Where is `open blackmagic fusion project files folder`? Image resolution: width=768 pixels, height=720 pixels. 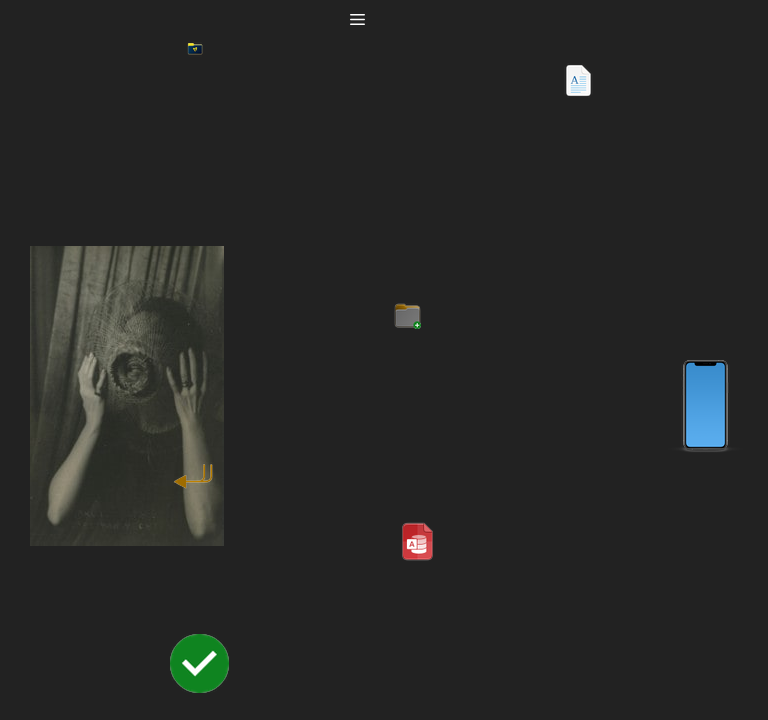 open blackmagic fusion project files folder is located at coordinates (195, 49).